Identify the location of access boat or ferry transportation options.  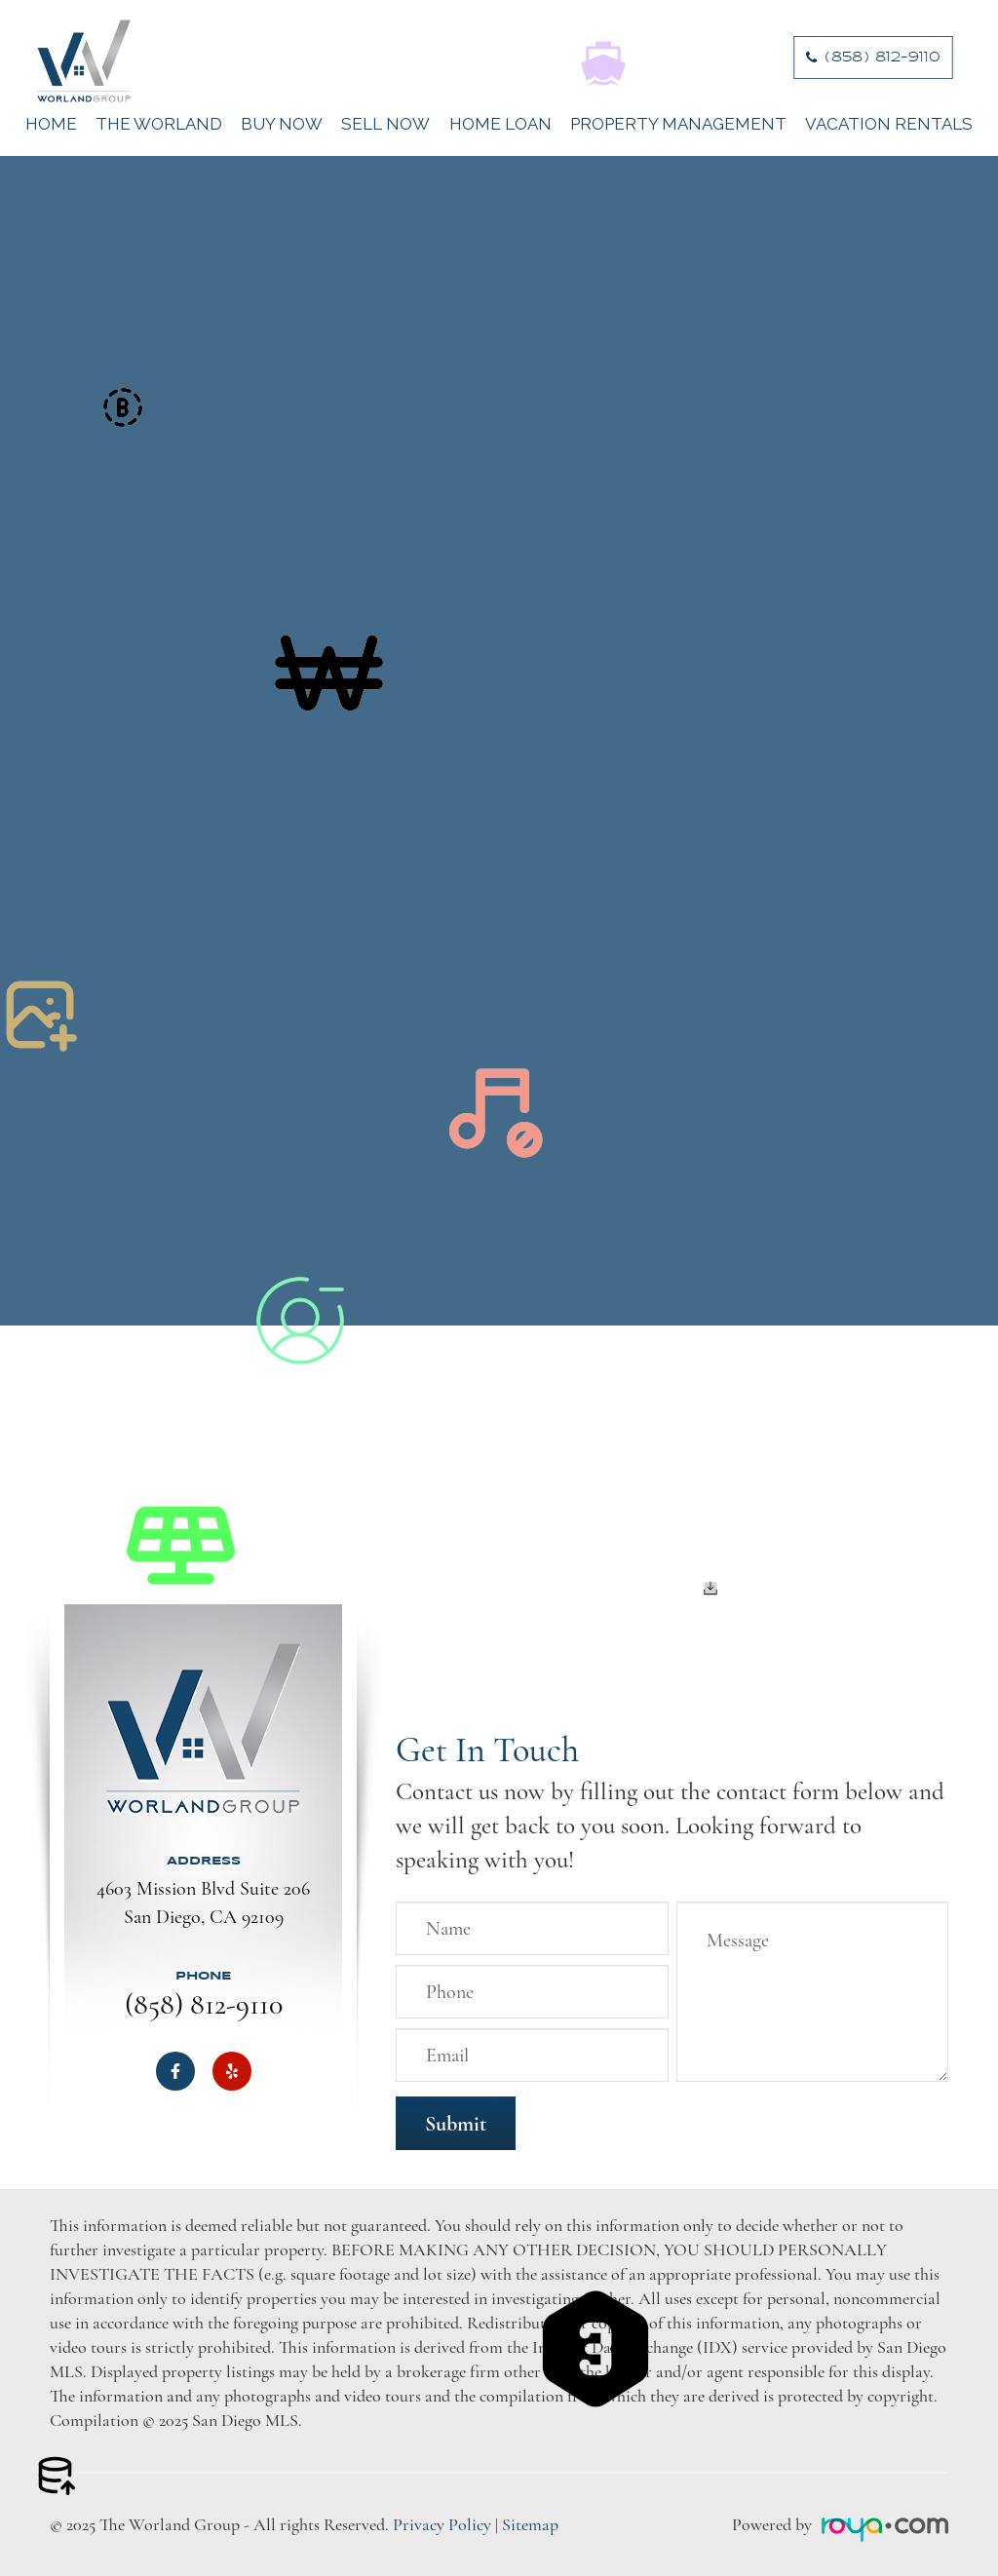
(603, 64).